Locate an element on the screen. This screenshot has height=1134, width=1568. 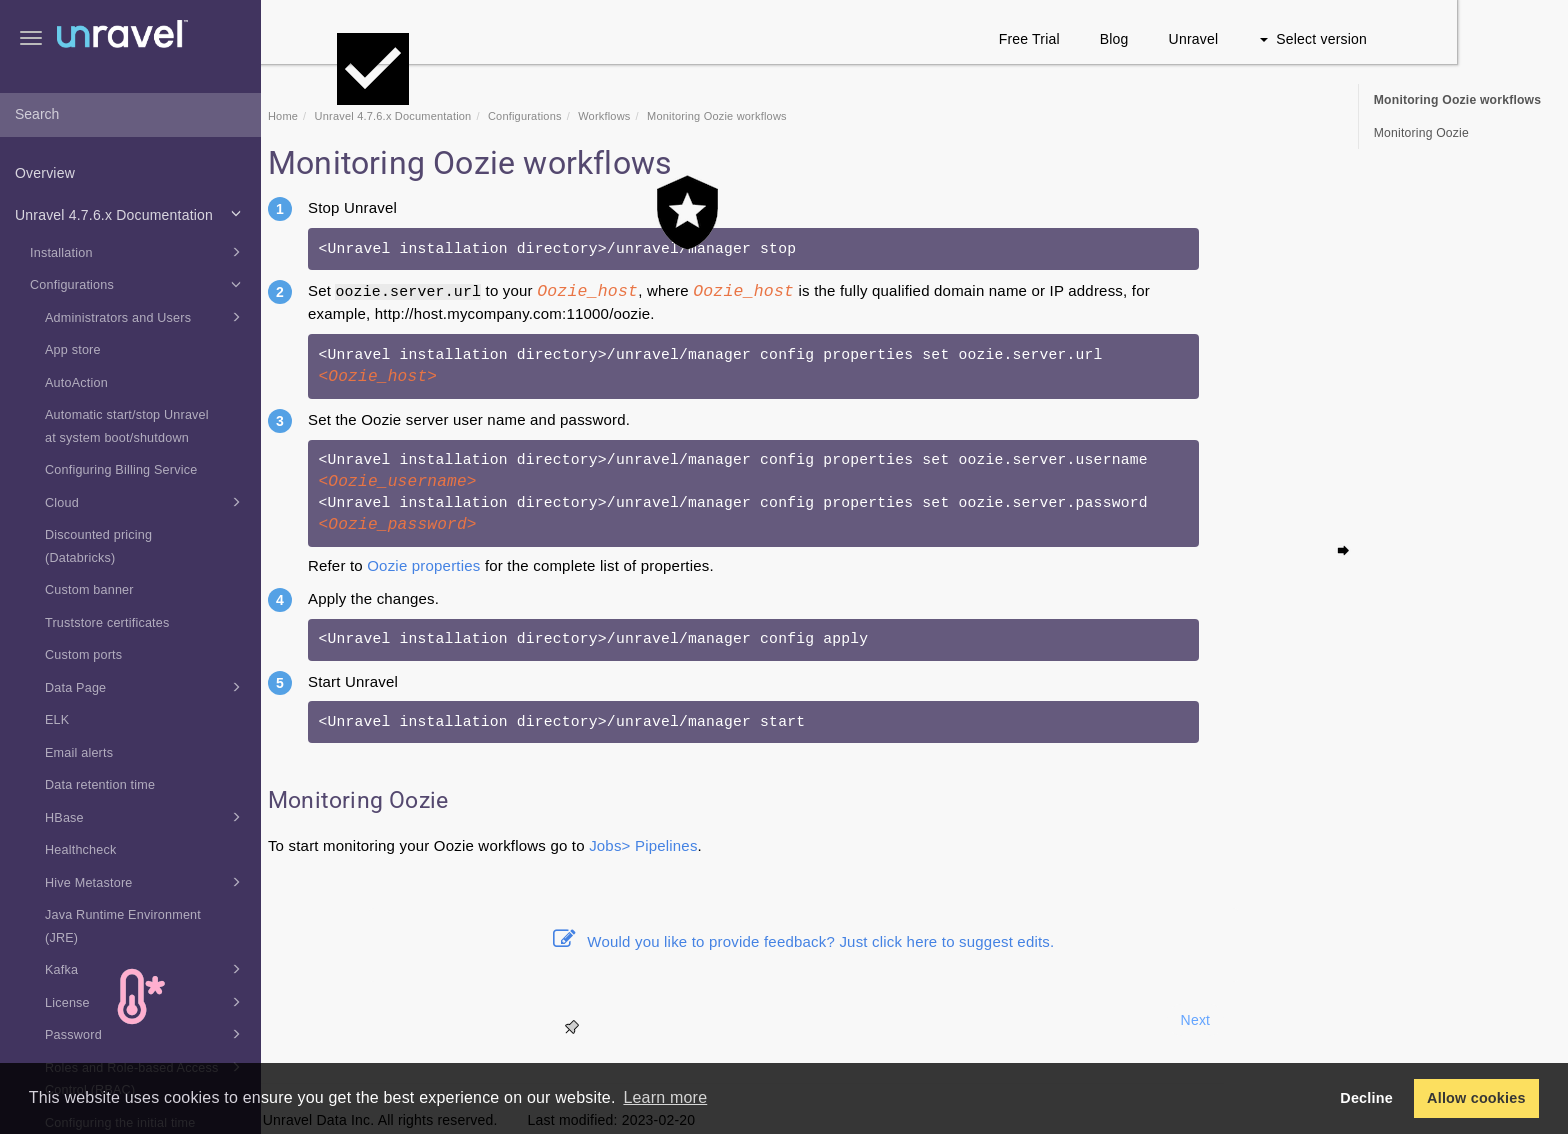
confirm or select an option is located at coordinates (373, 69).